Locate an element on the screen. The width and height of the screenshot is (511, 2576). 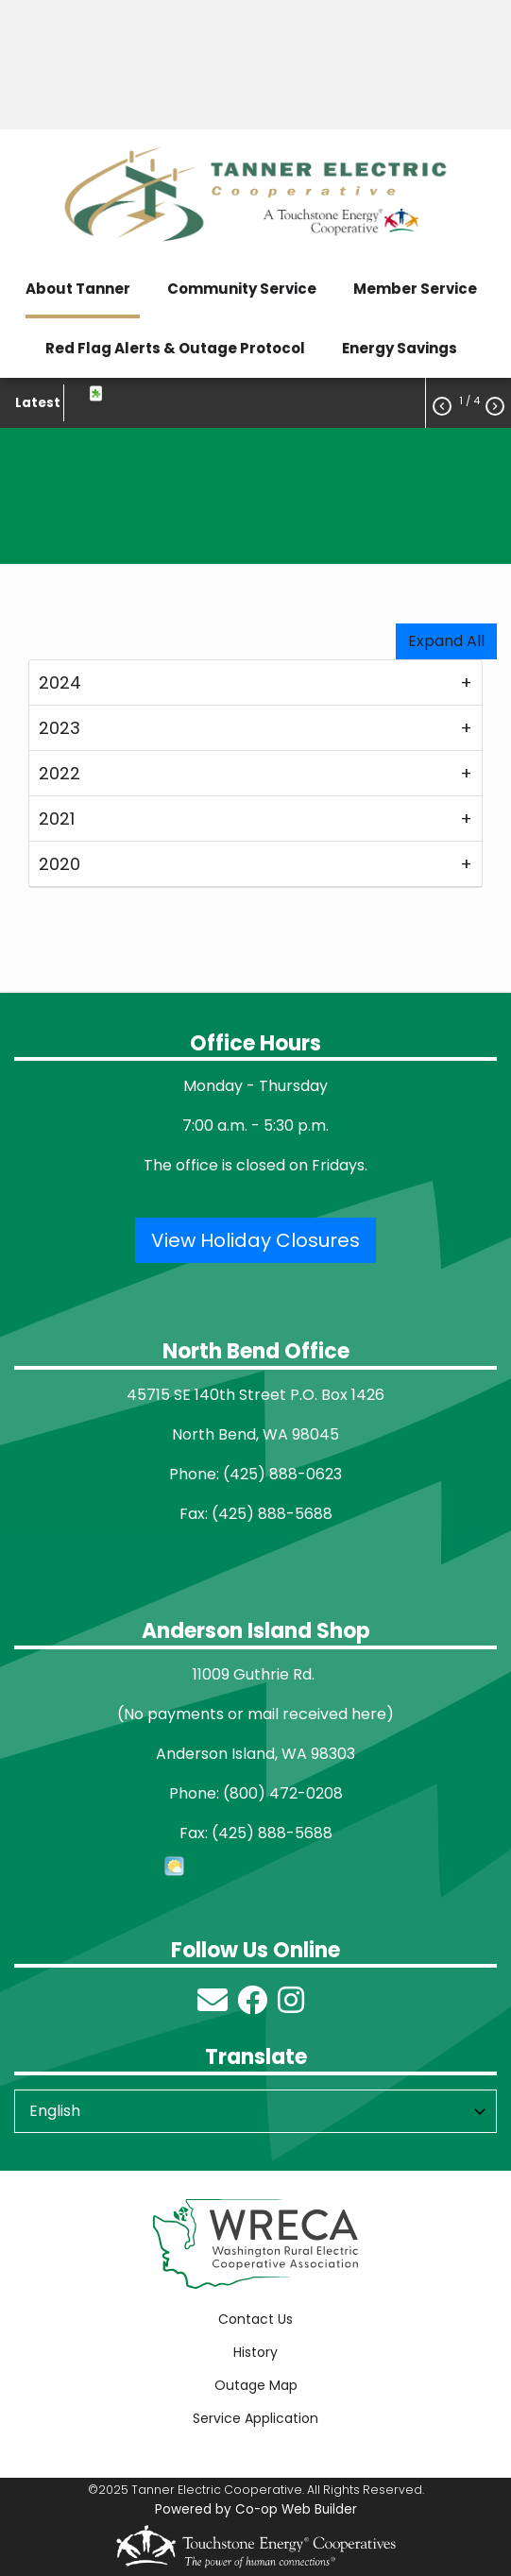
open the weather app is located at coordinates (174, 1866).